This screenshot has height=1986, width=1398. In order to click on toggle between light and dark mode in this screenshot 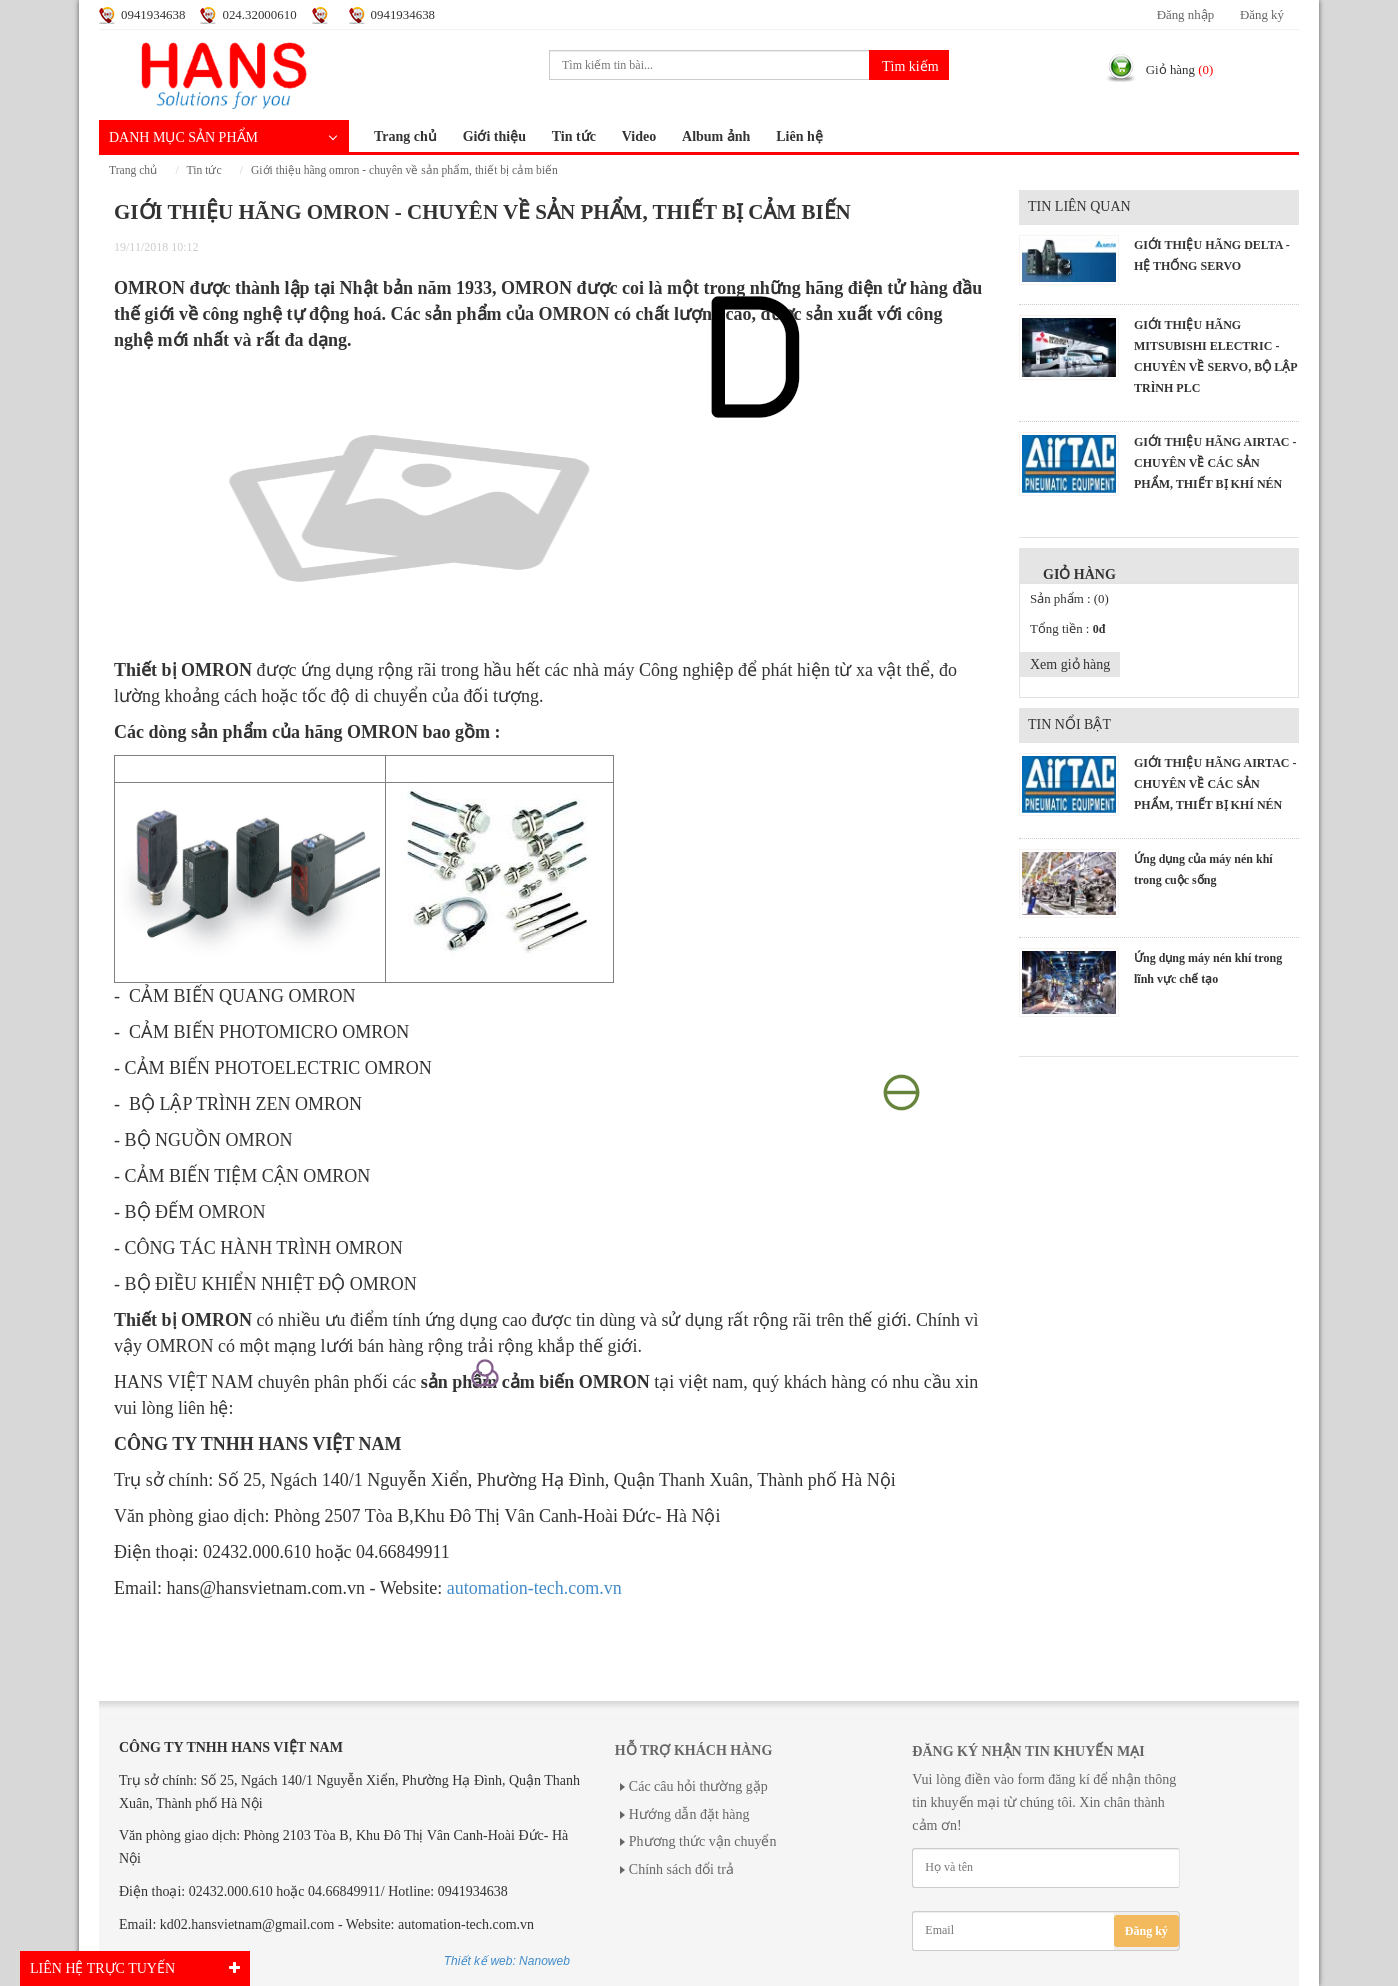, I will do `click(901, 1092)`.